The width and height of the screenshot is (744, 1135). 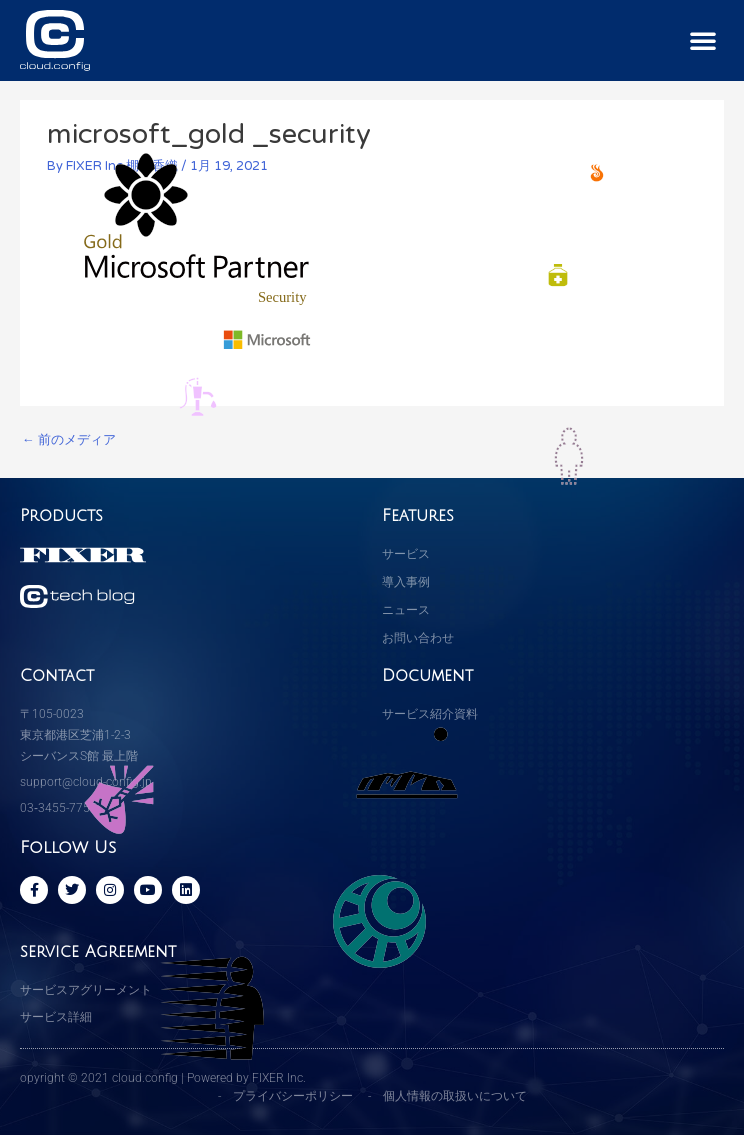 I want to click on access health or healing items, so click(x=558, y=275).